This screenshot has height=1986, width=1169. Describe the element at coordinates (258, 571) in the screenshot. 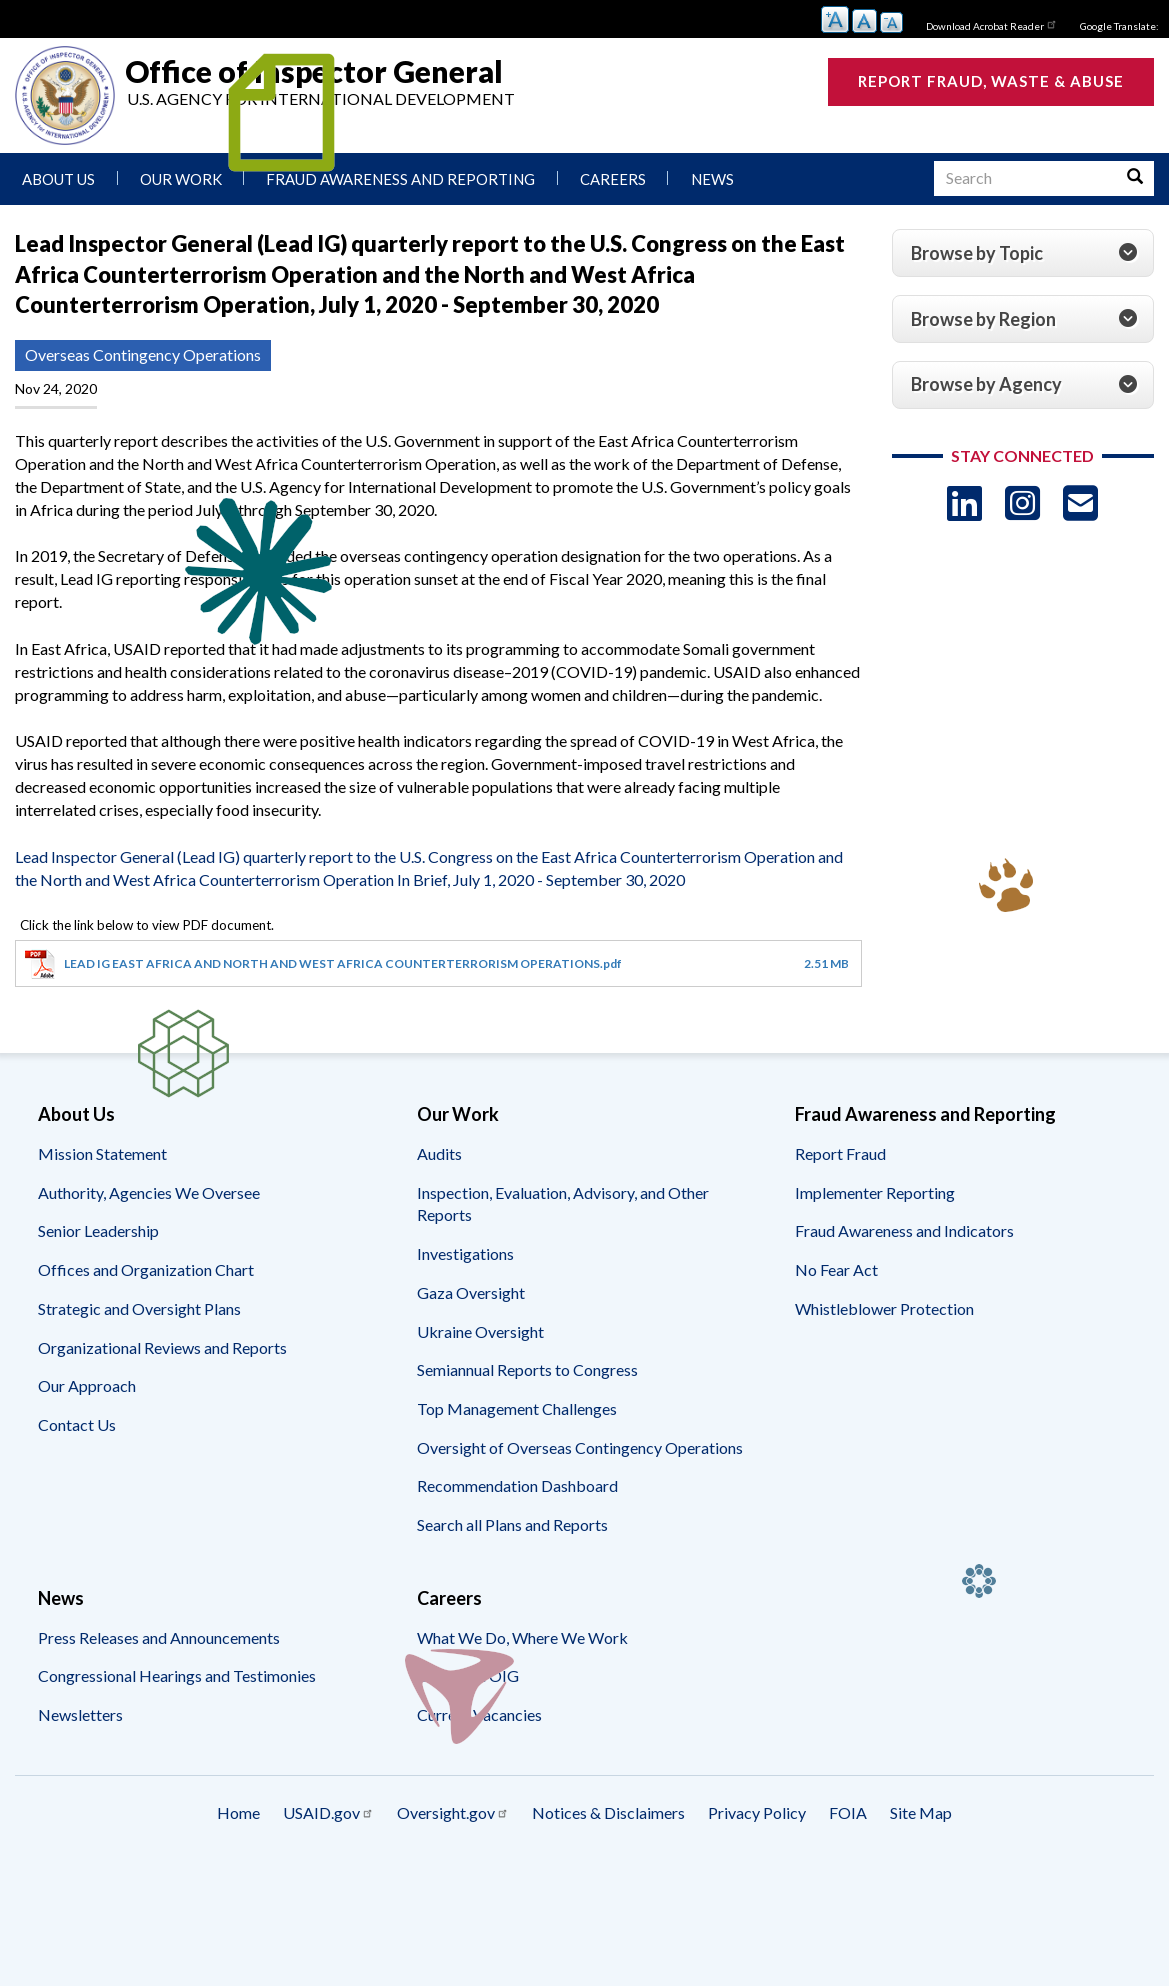

I see `open the Claude AI assistant app` at that location.